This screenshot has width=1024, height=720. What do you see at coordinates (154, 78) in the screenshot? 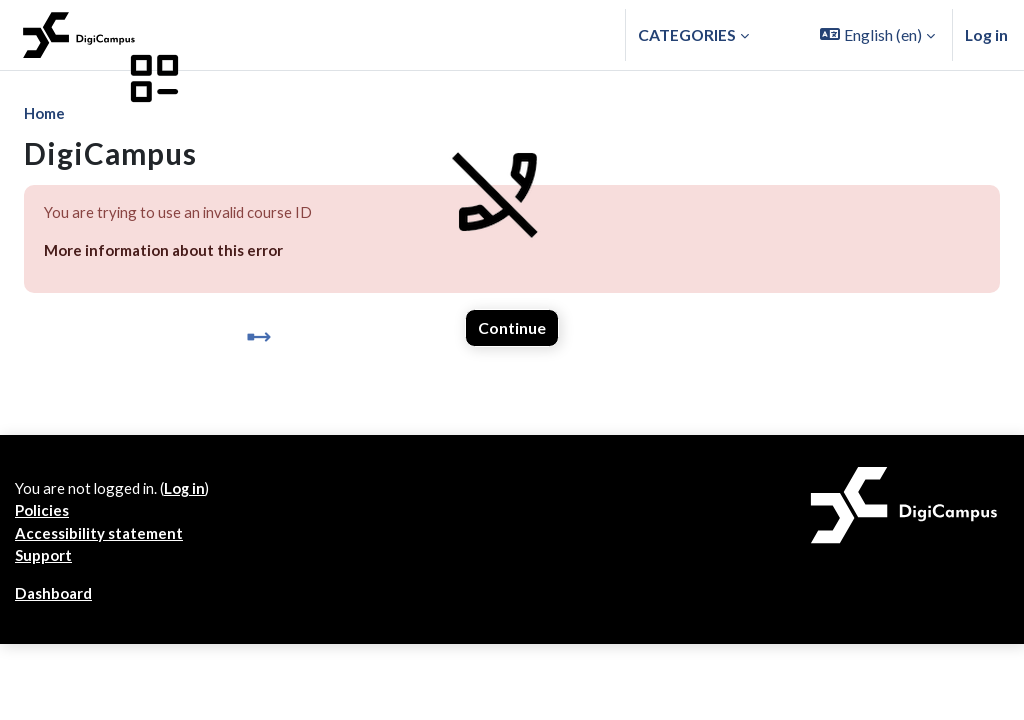
I see `remove a category from the list` at bounding box center [154, 78].